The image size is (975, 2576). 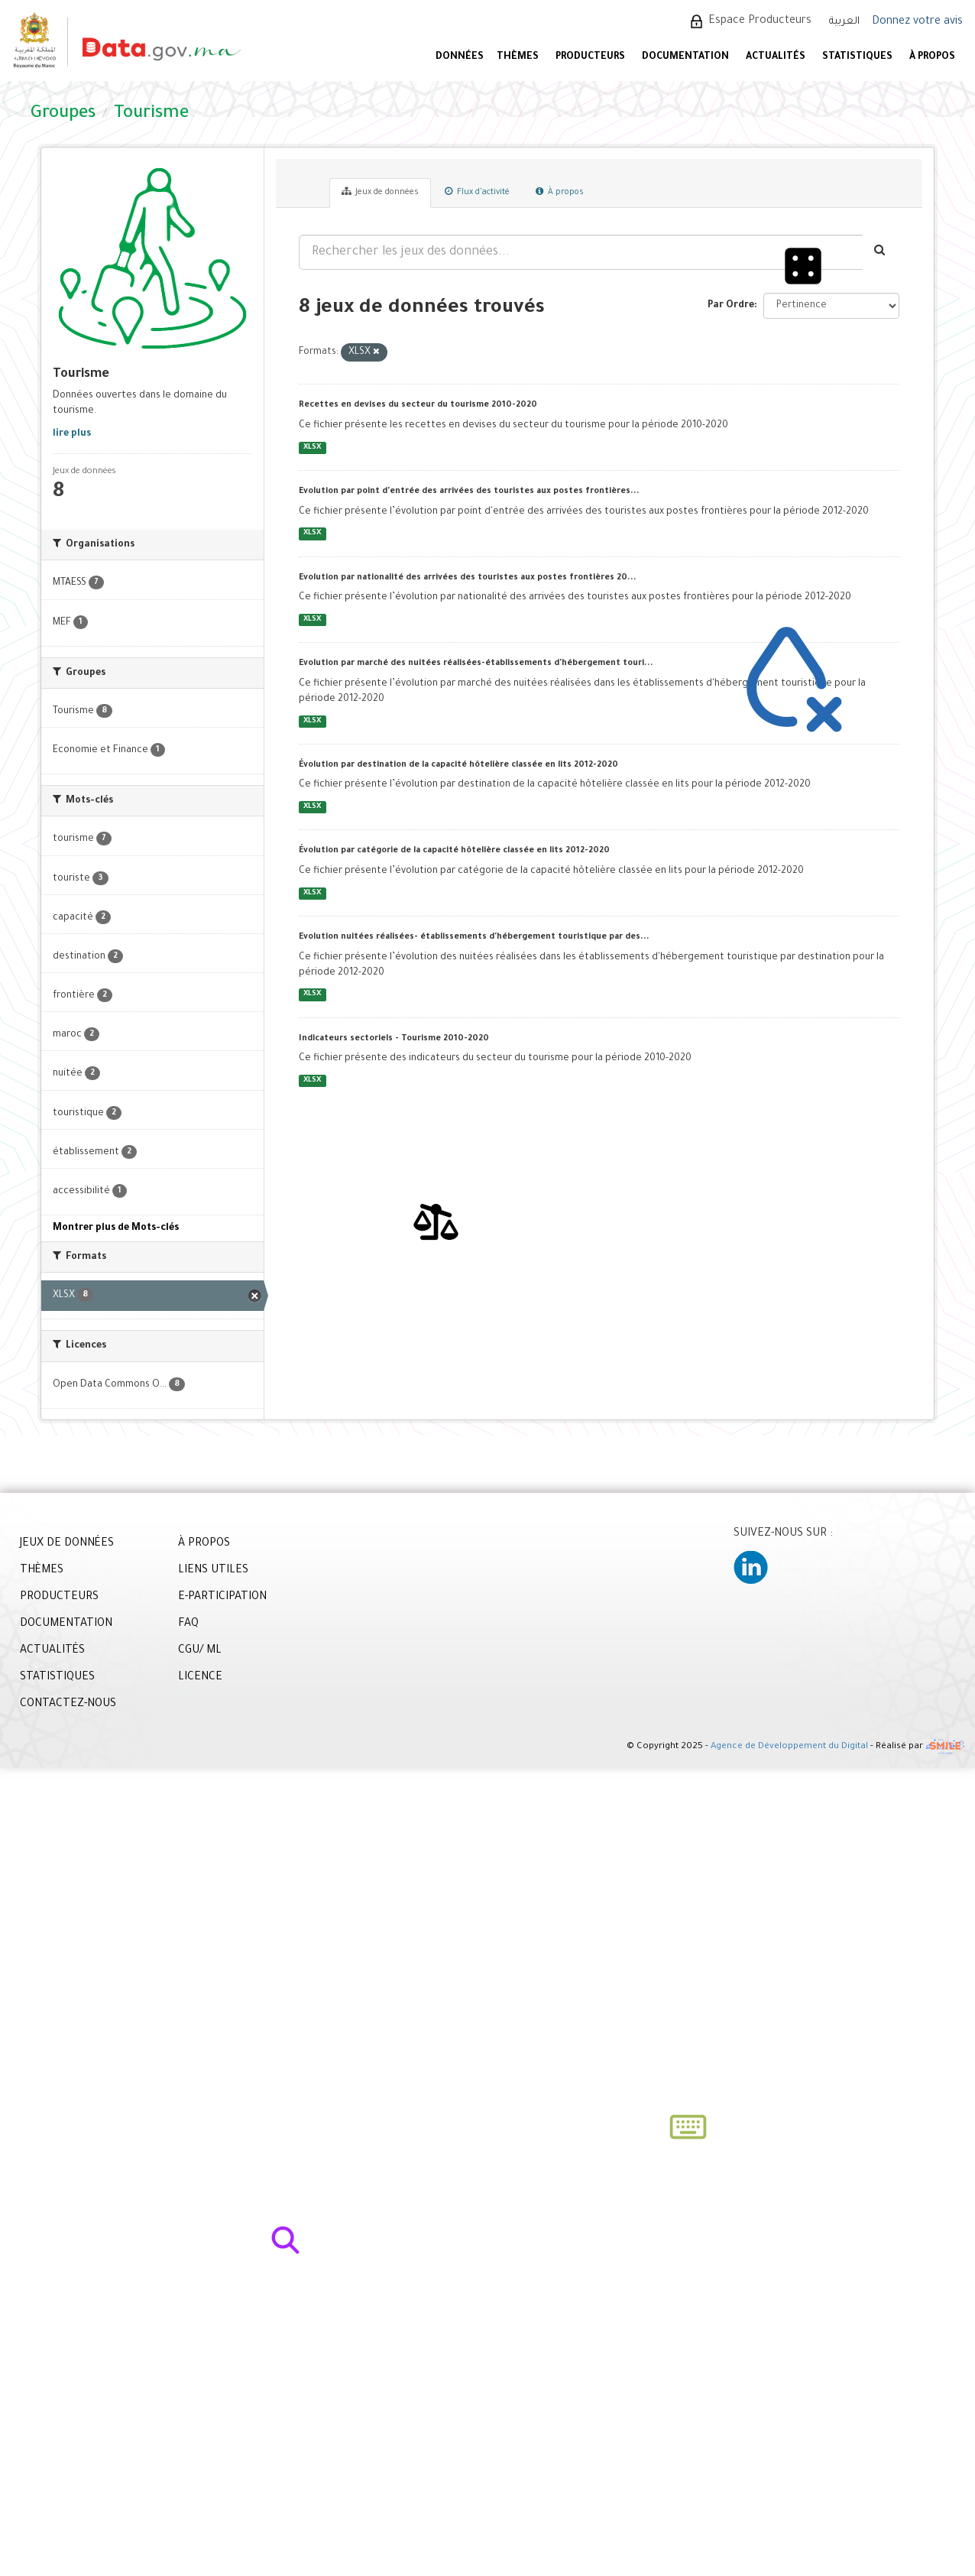 I want to click on indicates an unequal comparison or imbalance, so click(x=436, y=1221).